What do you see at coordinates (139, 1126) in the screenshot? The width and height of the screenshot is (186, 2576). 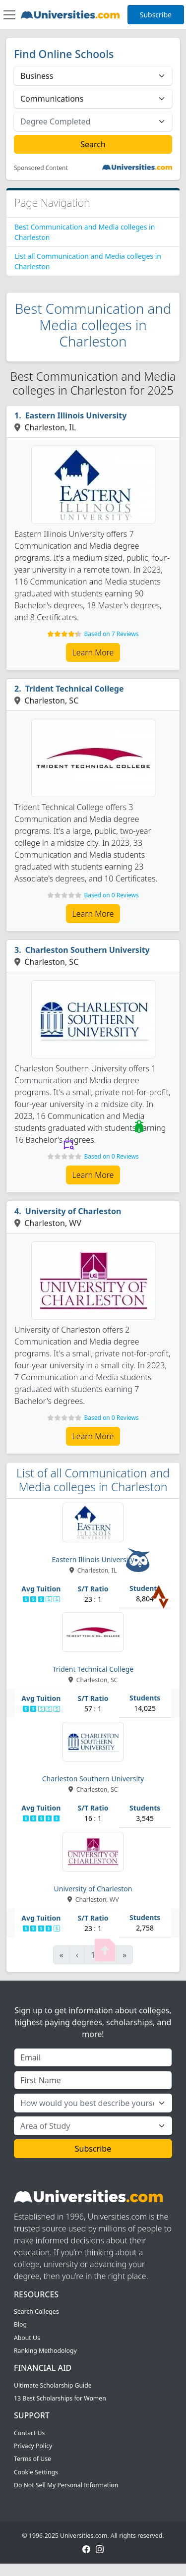 I see `select e-bike as transportation mode` at bounding box center [139, 1126].